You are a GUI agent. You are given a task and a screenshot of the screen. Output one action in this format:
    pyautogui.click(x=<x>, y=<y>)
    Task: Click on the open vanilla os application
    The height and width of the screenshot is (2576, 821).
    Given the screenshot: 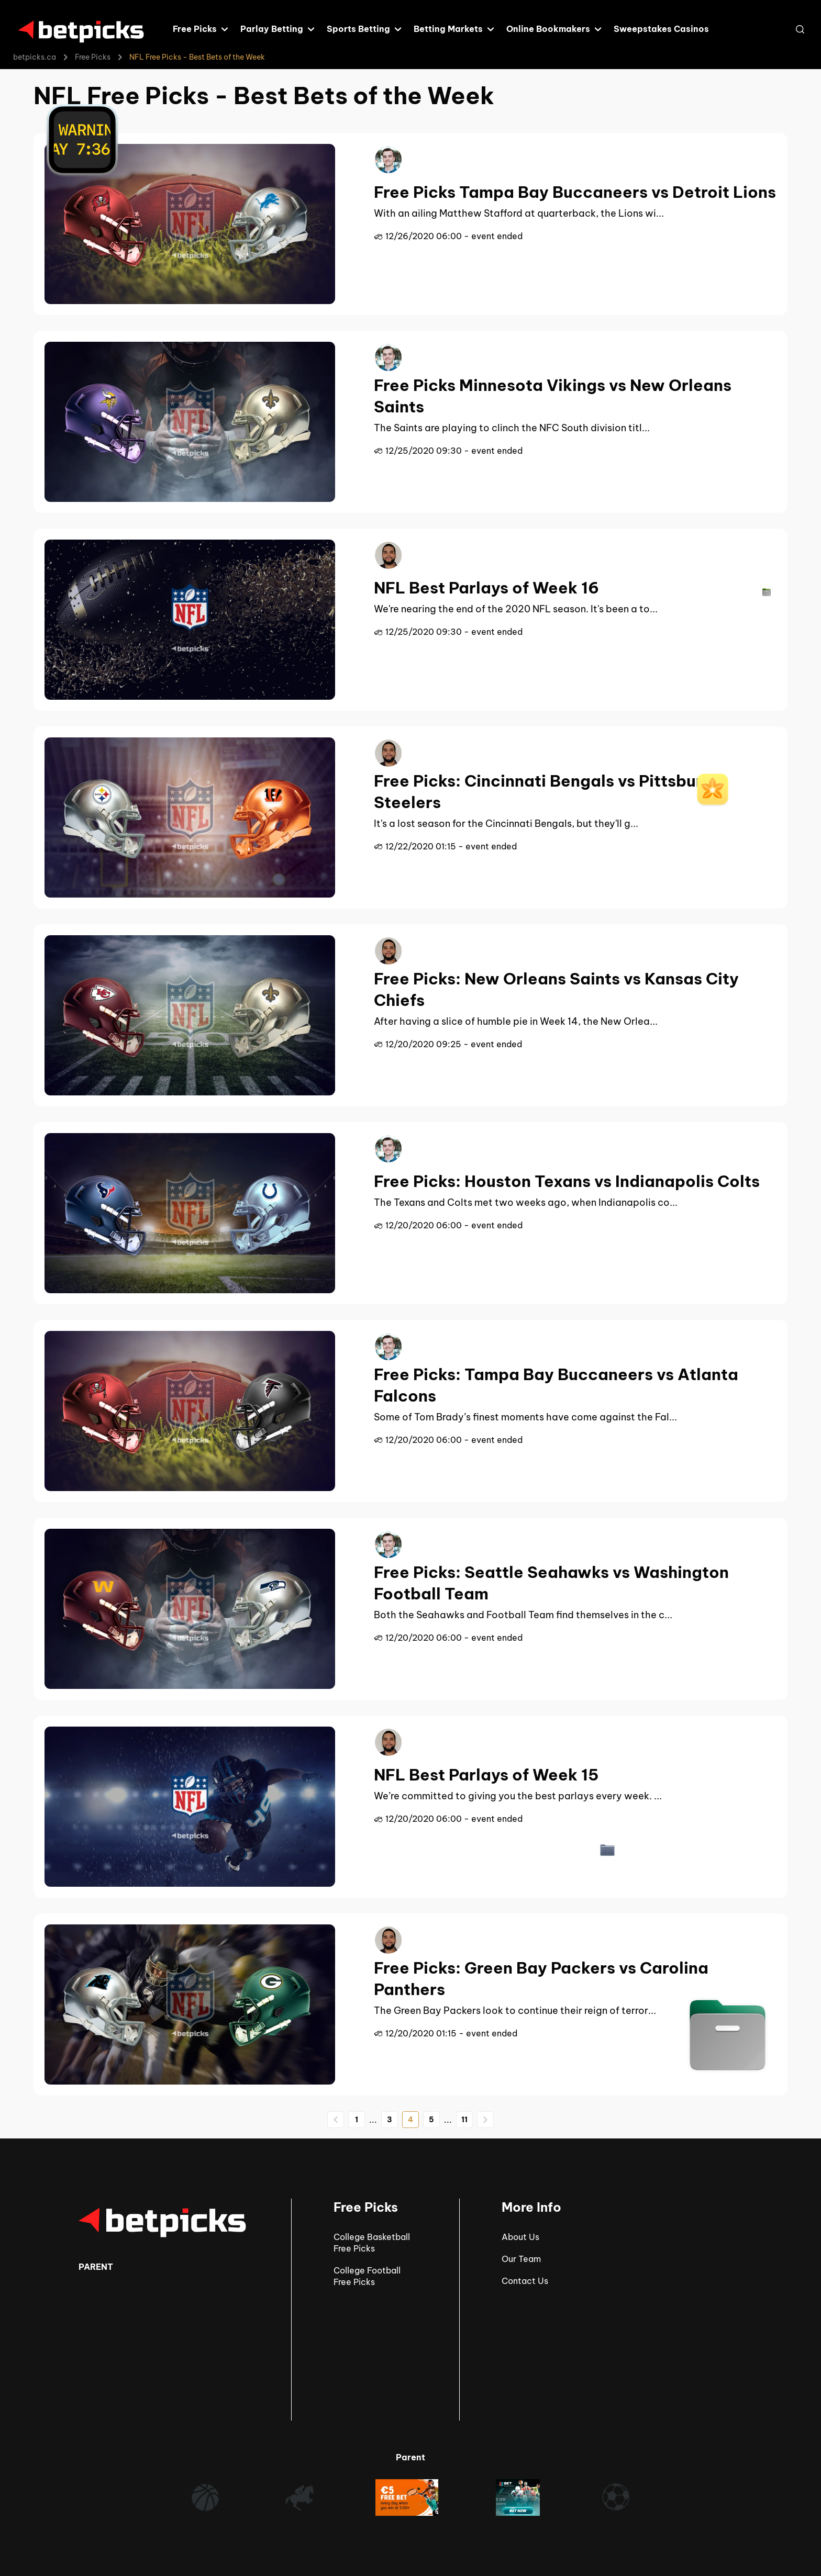 What is the action you would take?
    pyautogui.click(x=713, y=789)
    